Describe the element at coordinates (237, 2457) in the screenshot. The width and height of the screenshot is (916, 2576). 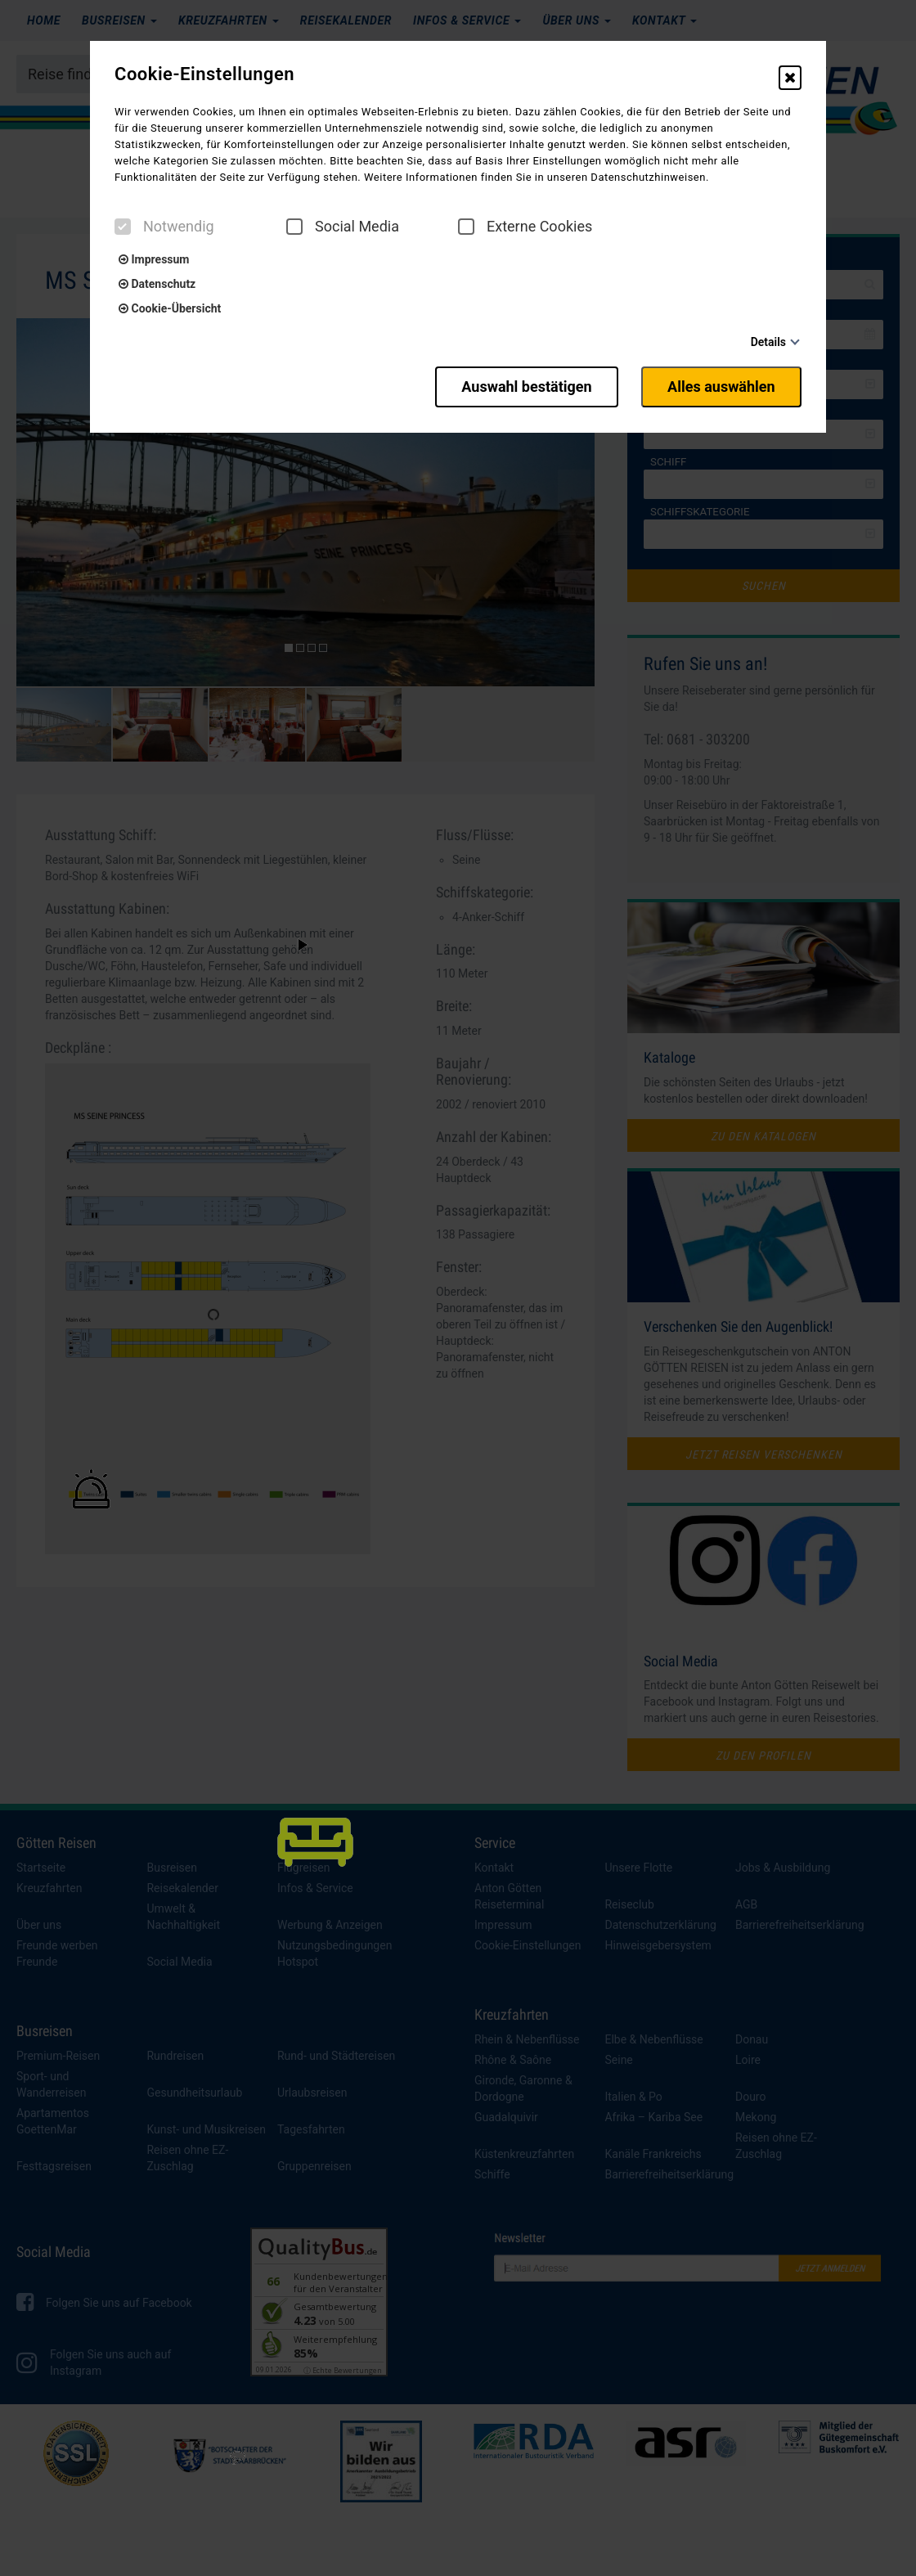
I see `use lasso selection tool` at that location.